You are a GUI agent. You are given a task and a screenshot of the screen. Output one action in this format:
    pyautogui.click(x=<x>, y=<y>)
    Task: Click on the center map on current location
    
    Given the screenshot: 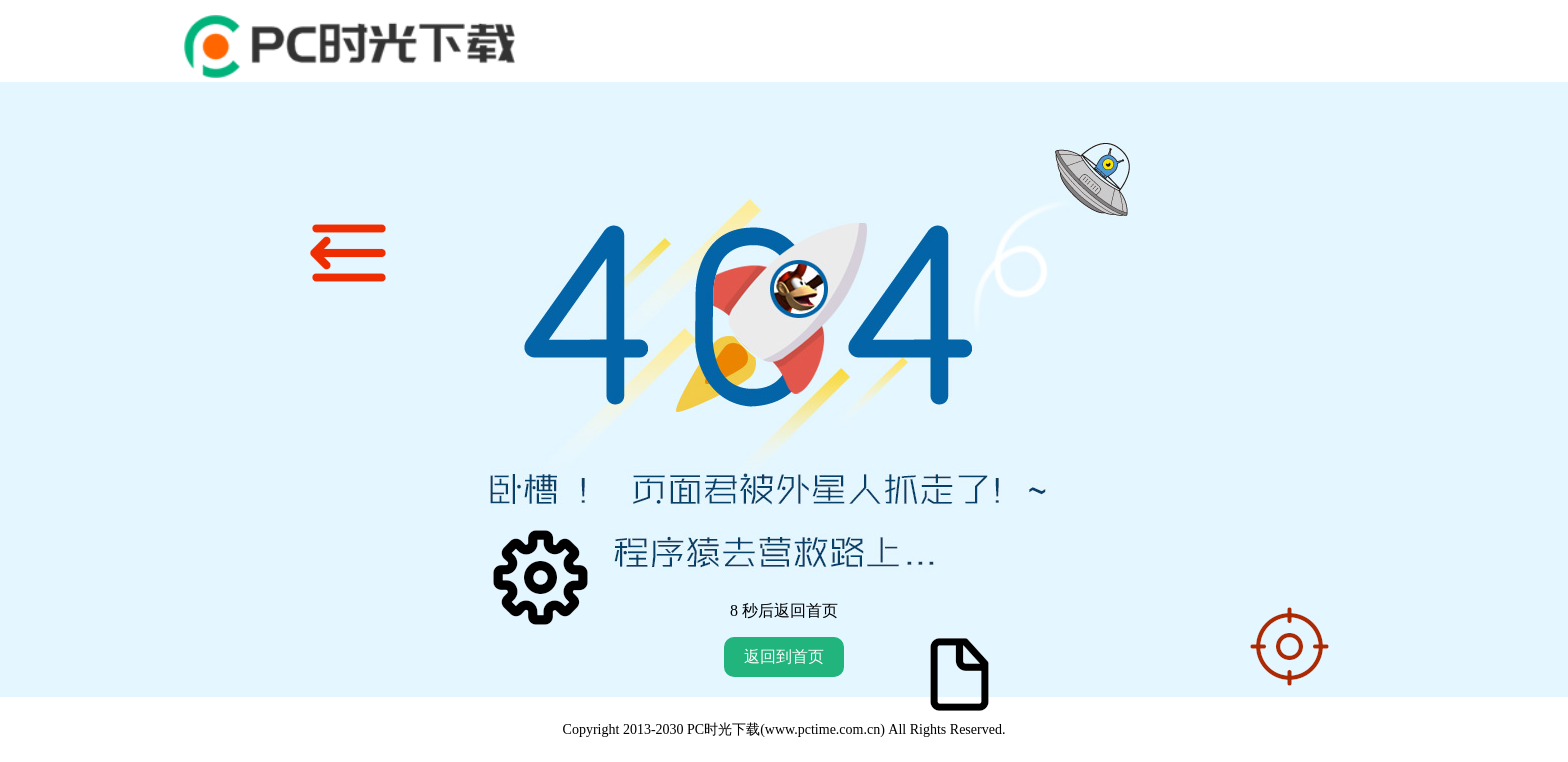 What is the action you would take?
    pyautogui.click(x=1289, y=646)
    